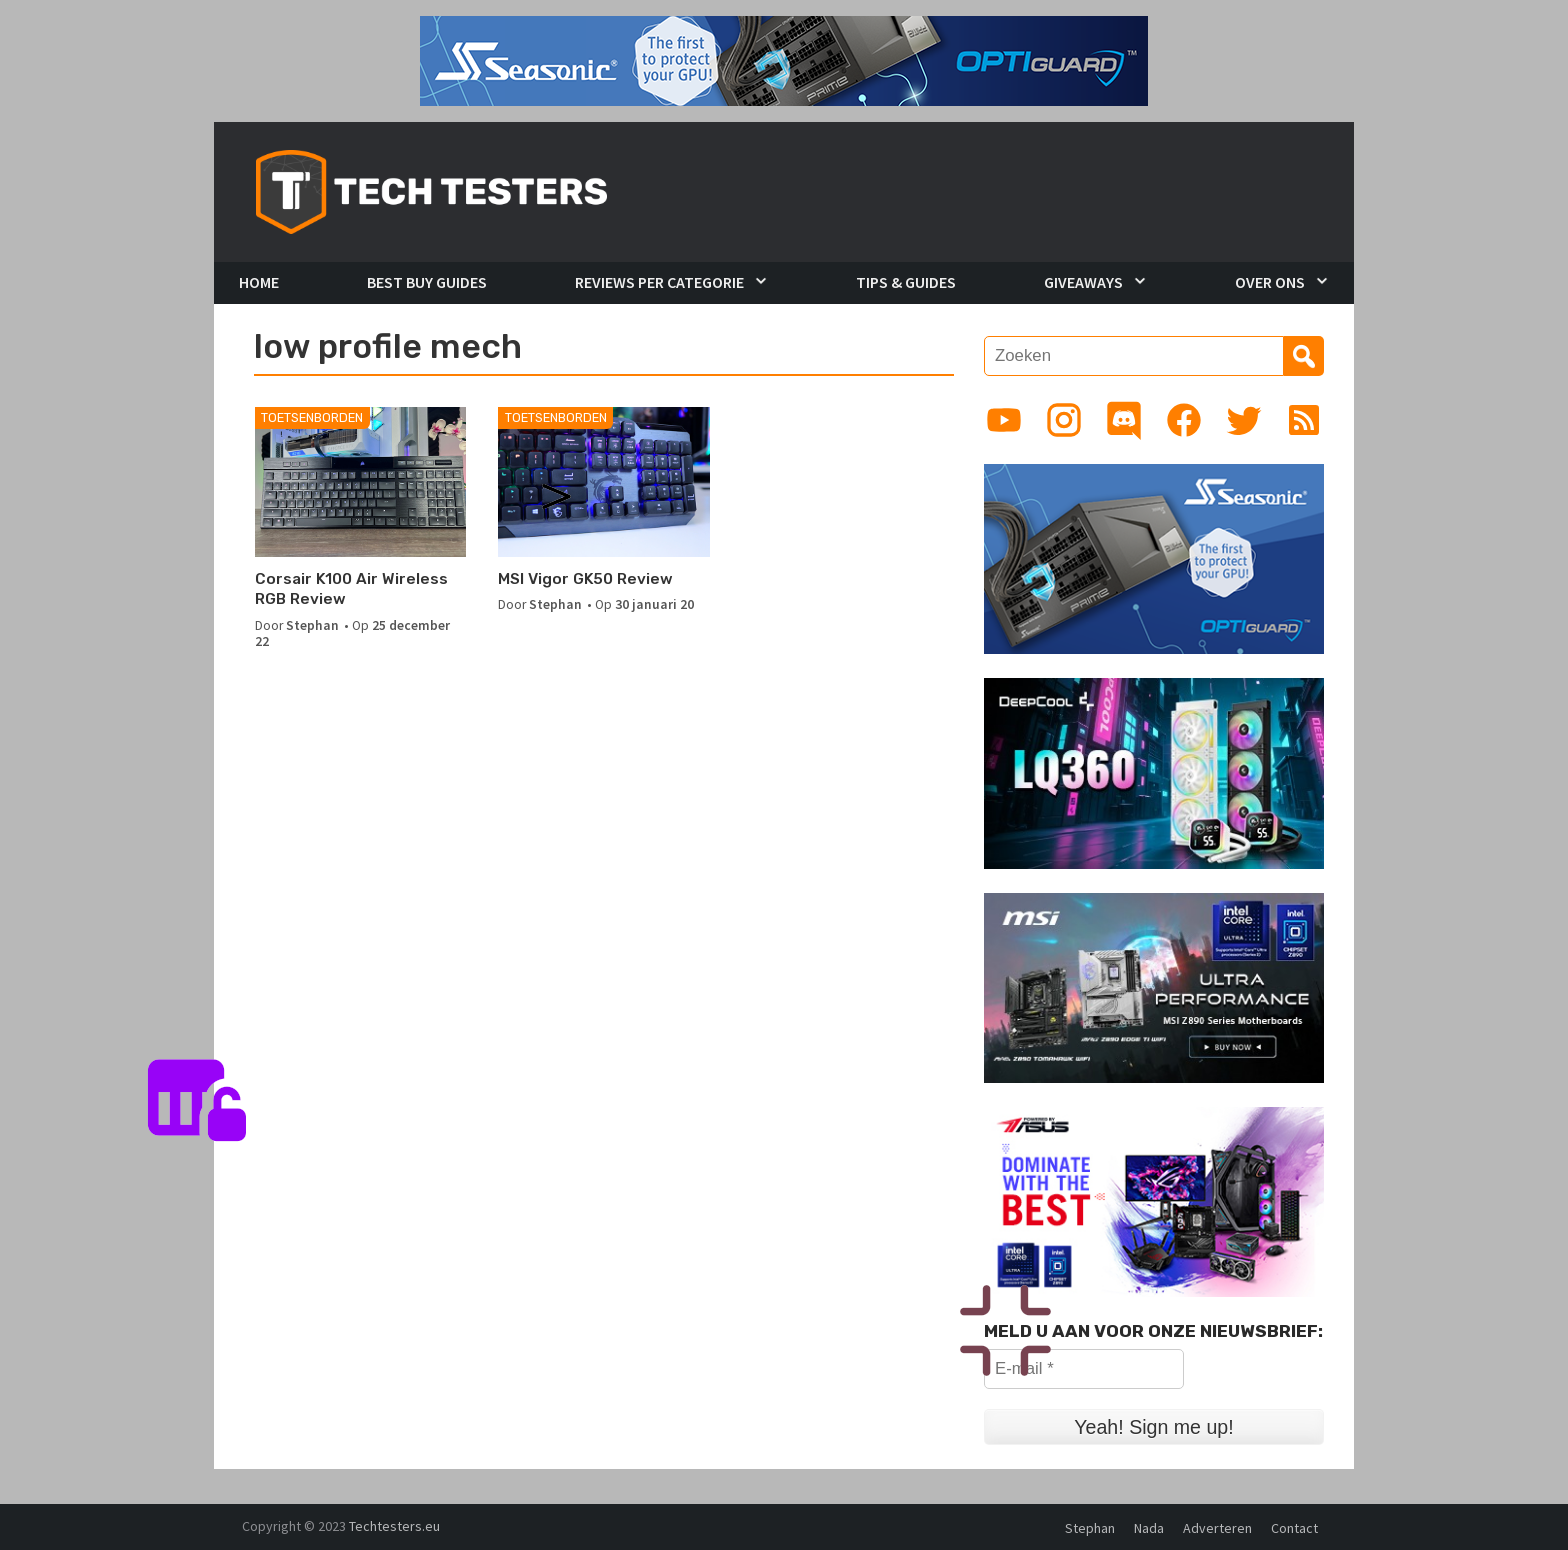 The height and width of the screenshot is (1550, 1568). Describe the element at coordinates (1005, 1330) in the screenshot. I see `exit fullscreen mode` at that location.